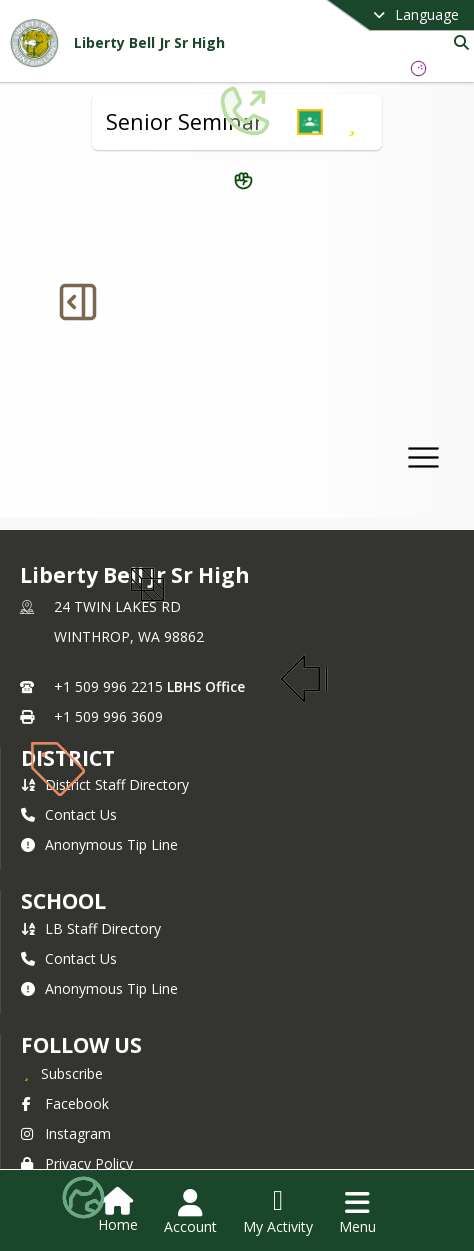  What do you see at coordinates (243, 180) in the screenshot?
I see `indicates solidarity or support action` at bounding box center [243, 180].